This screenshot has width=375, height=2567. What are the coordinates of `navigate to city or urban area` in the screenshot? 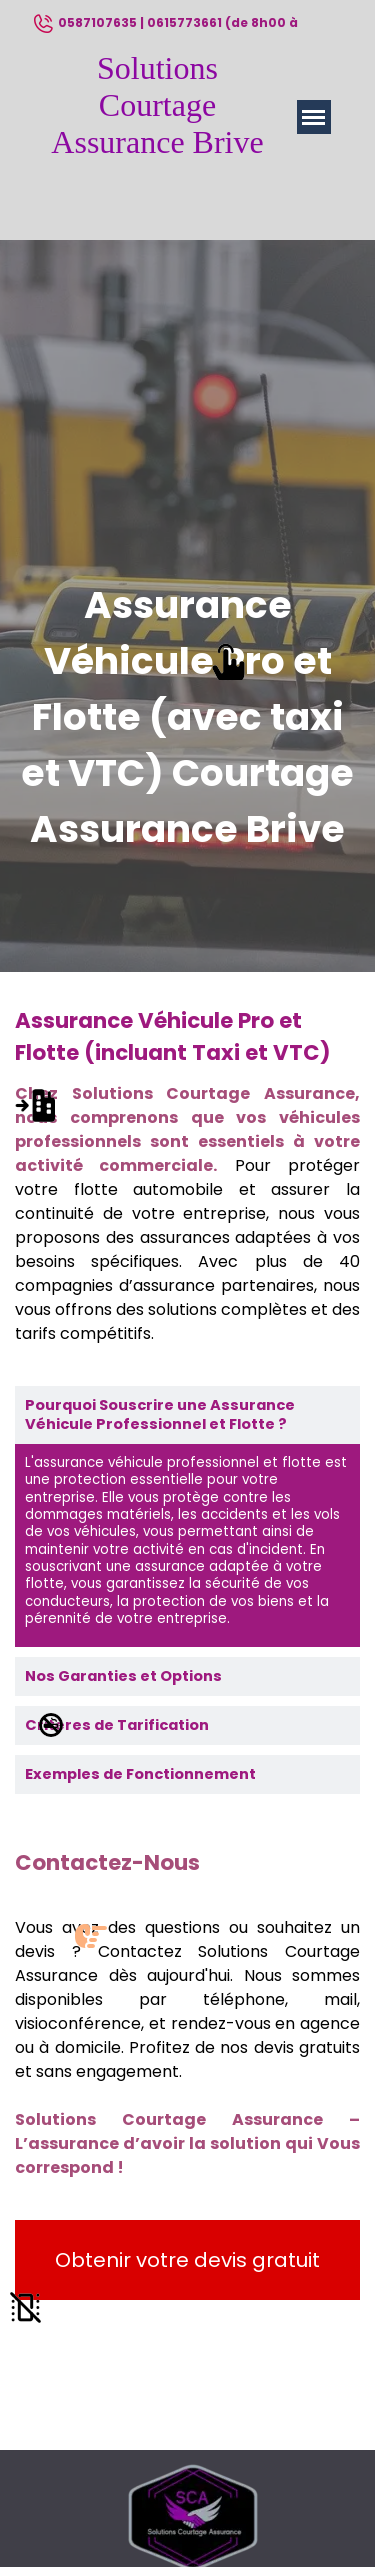 It's located at (34, 1105).